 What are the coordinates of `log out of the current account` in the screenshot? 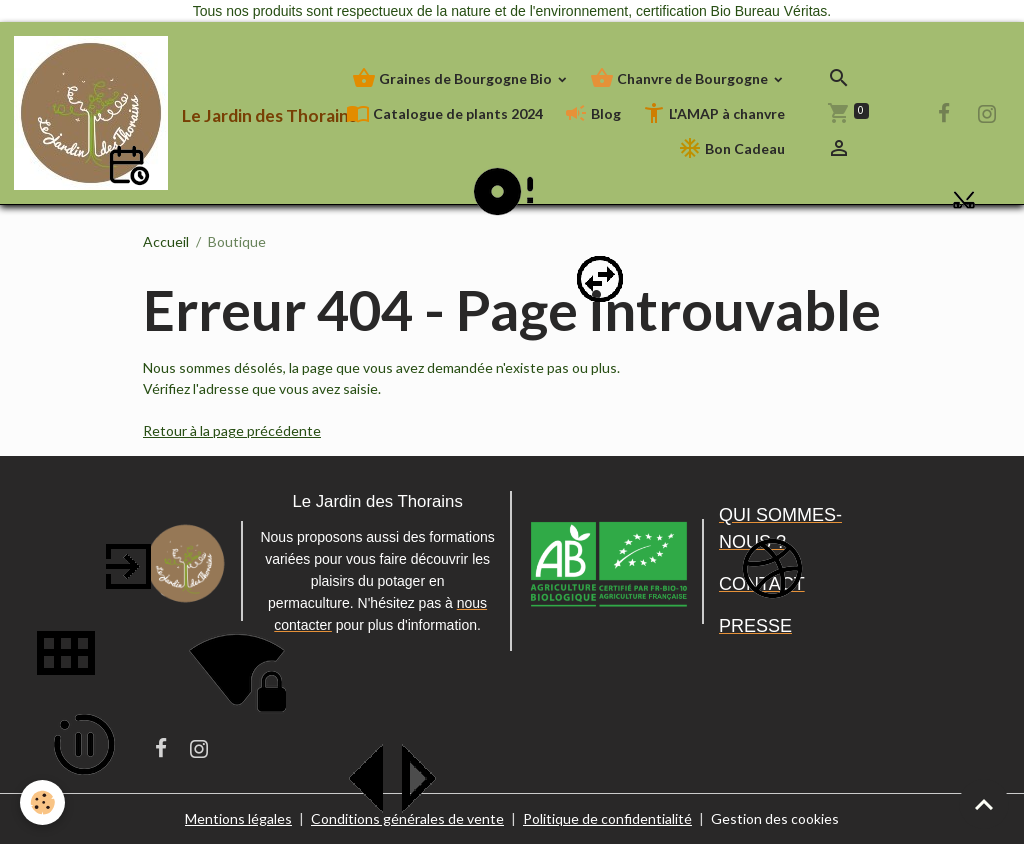 It's located at (128, 566).